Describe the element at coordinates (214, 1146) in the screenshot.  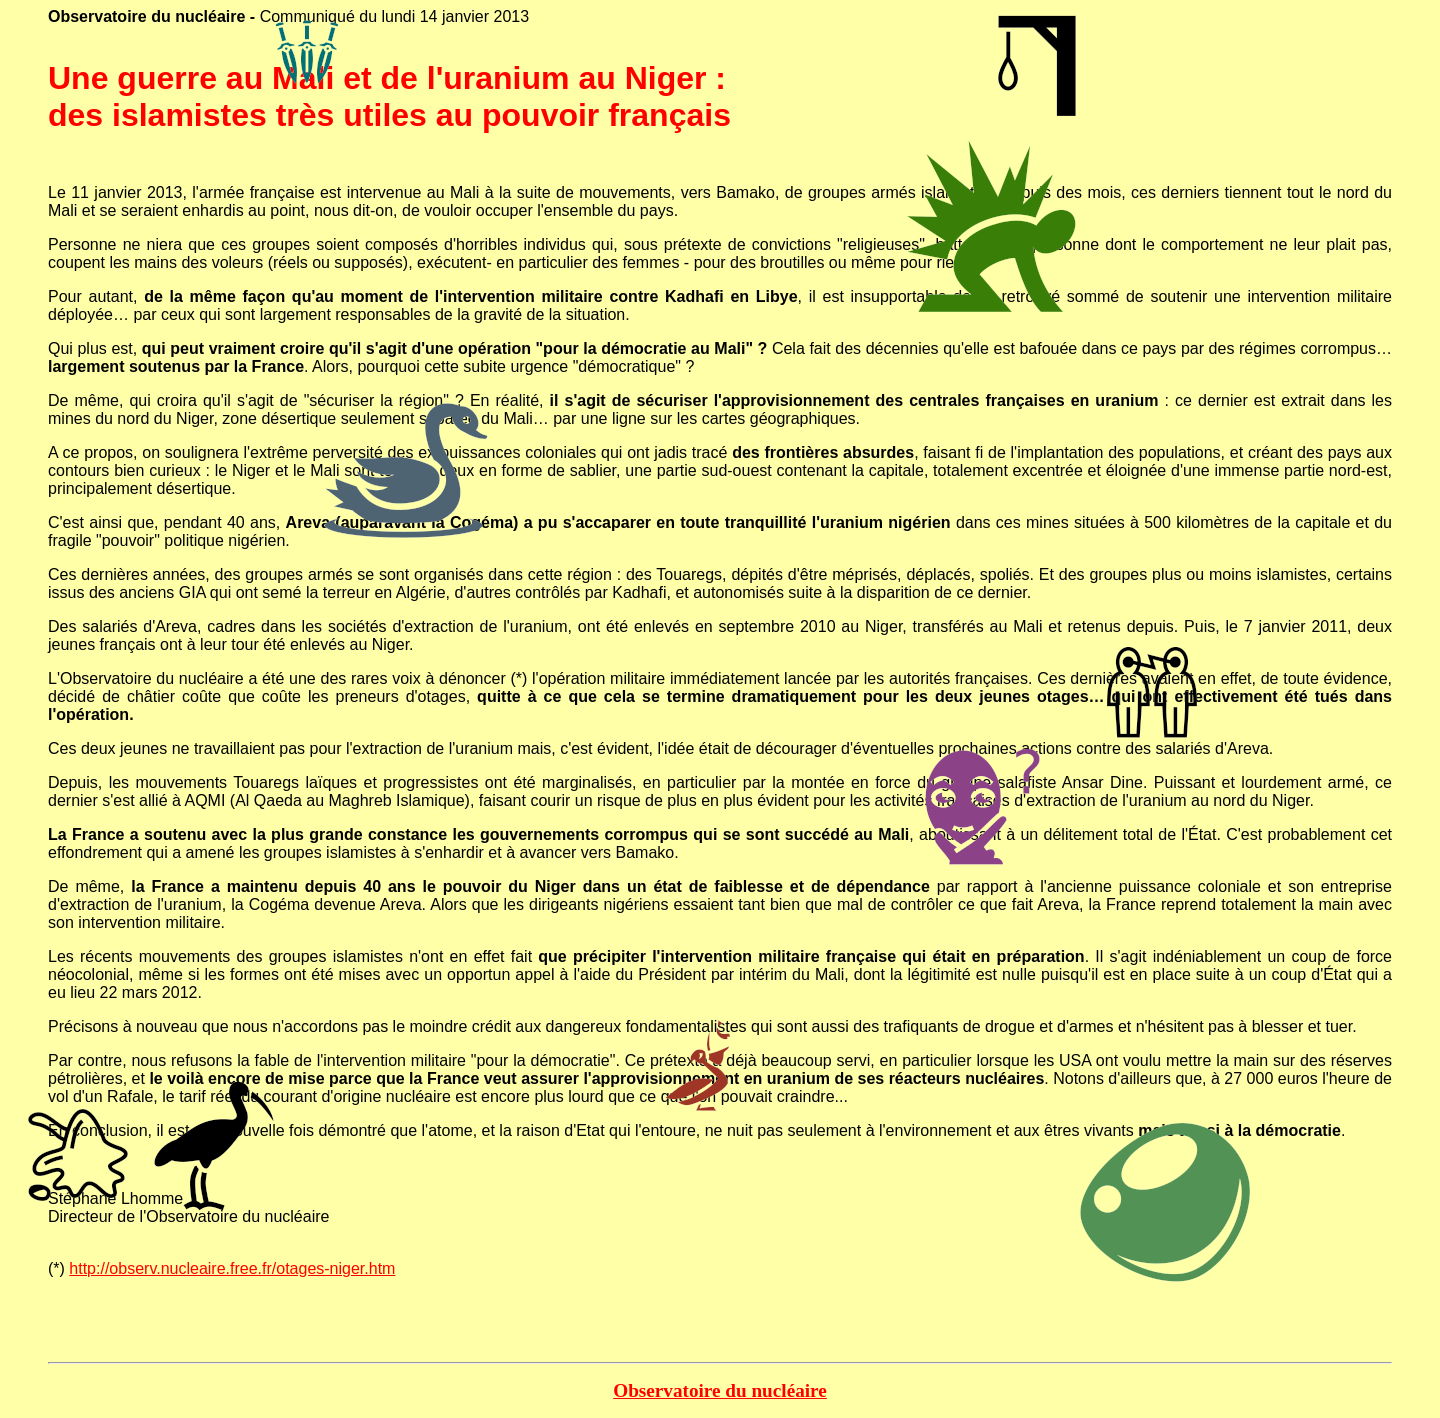
I see `ibis bird icon for wildlife or nature category` at that location.